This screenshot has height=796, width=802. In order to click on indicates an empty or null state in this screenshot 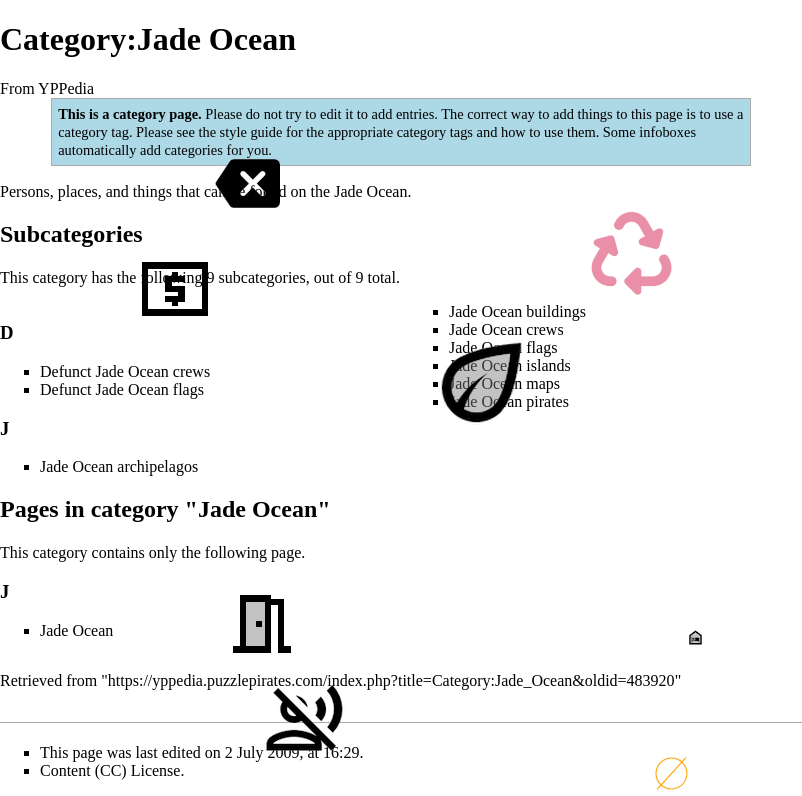, I will do `click(671, 773)`.